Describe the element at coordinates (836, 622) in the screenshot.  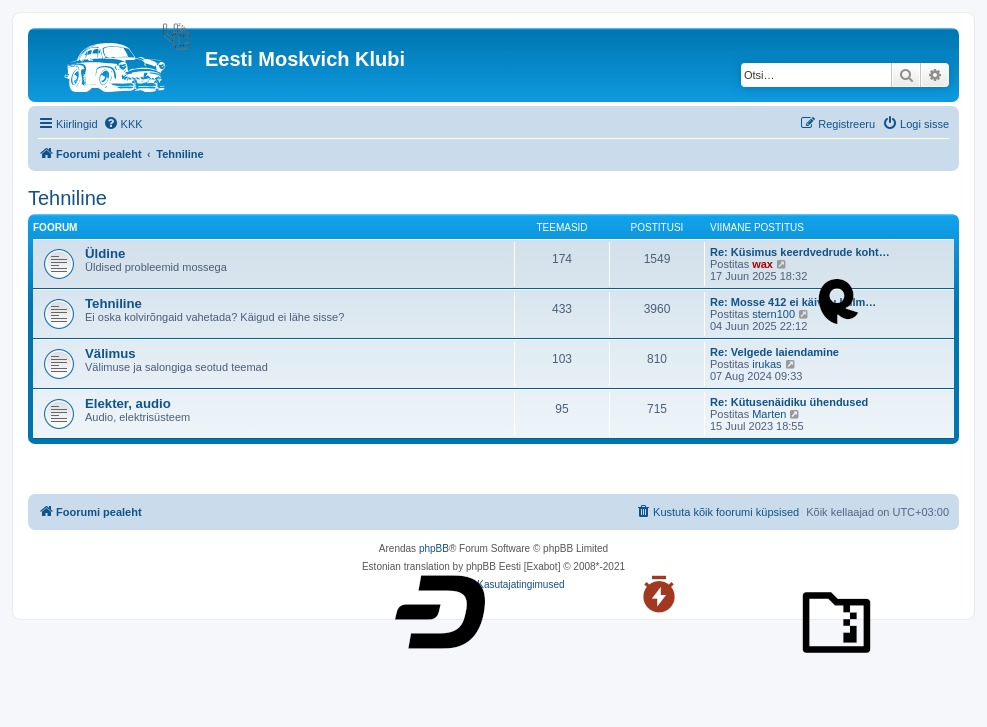
I see `access compressed or zipped files` at that location.